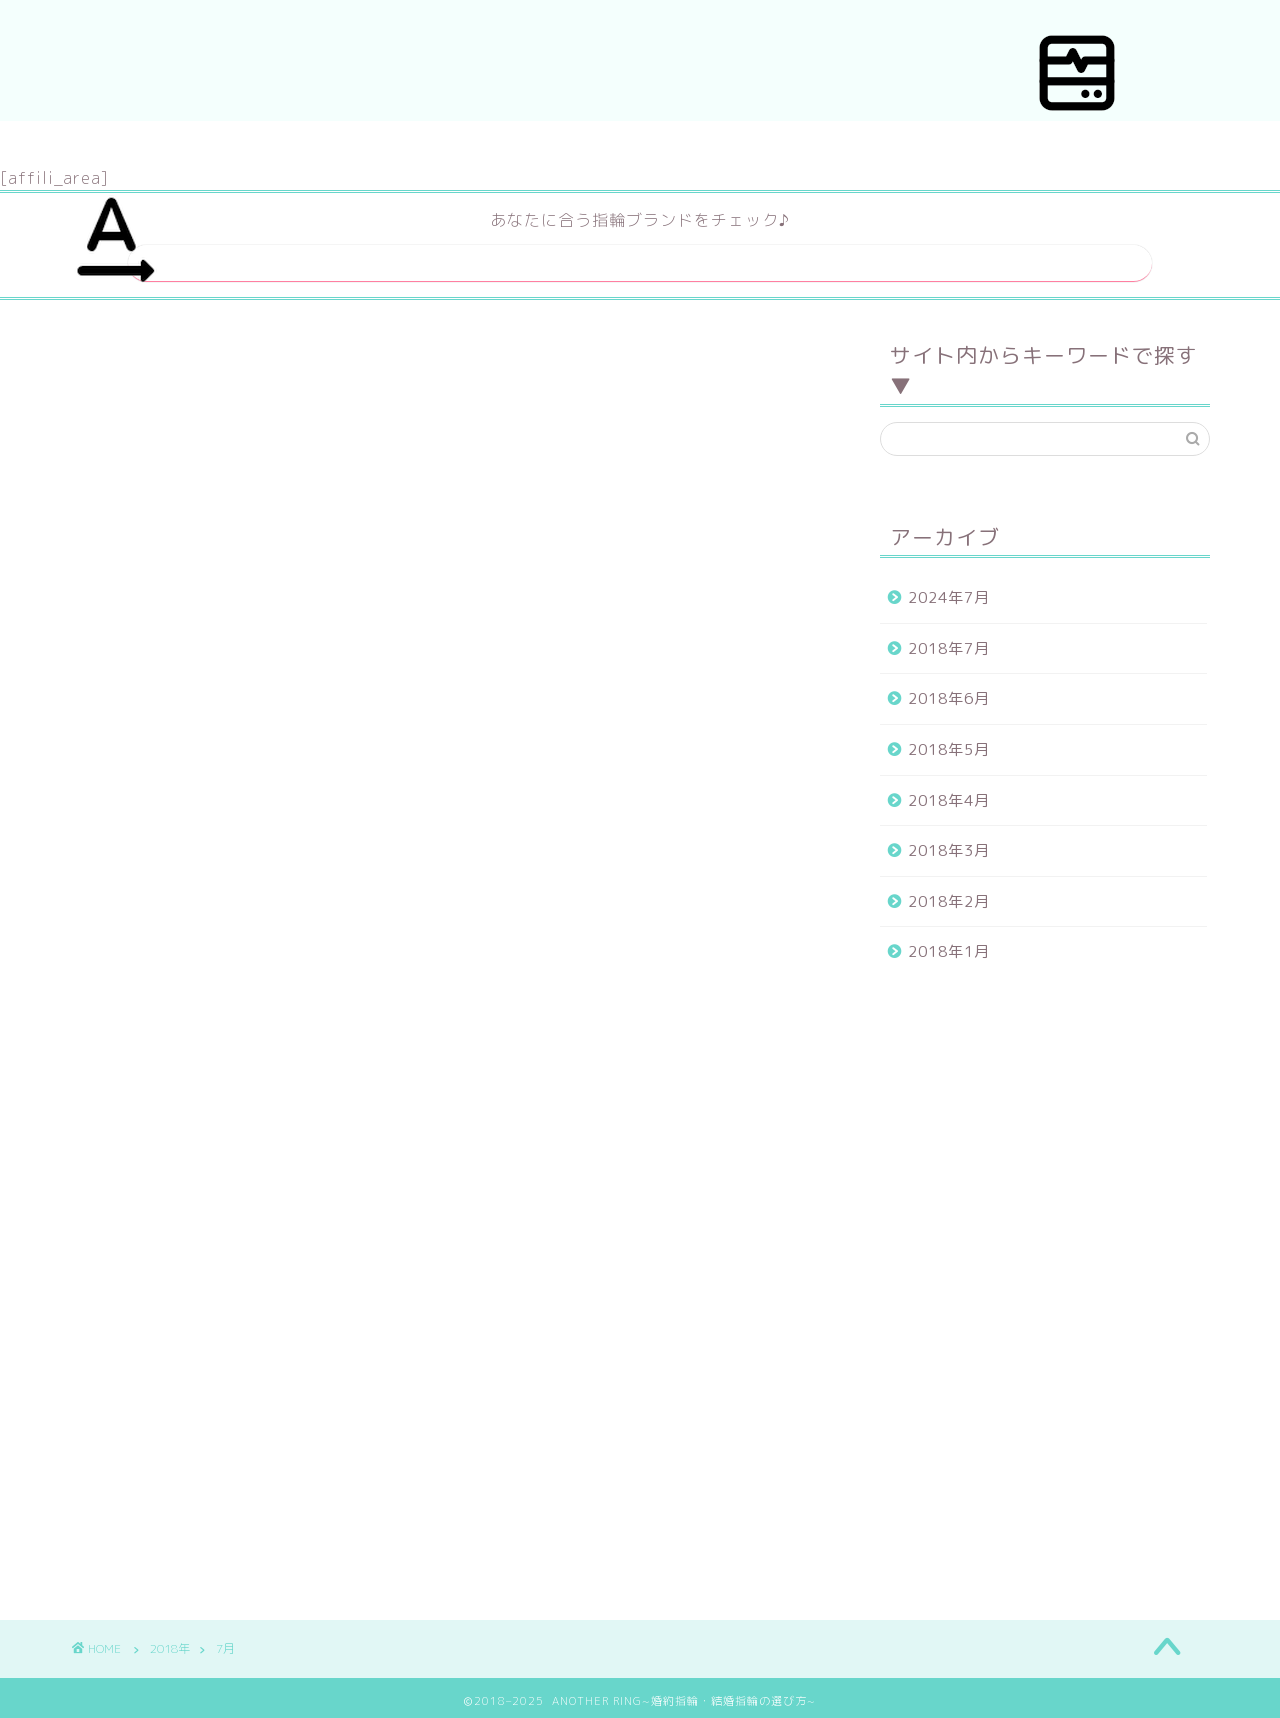 Image resolution: width=1280 pixels, height=1718 pixels. What do you see at coordinates (1077, 73) in the screenshot?
I see `view heart rate or vital signs data` at bounding box center [1077, 73].